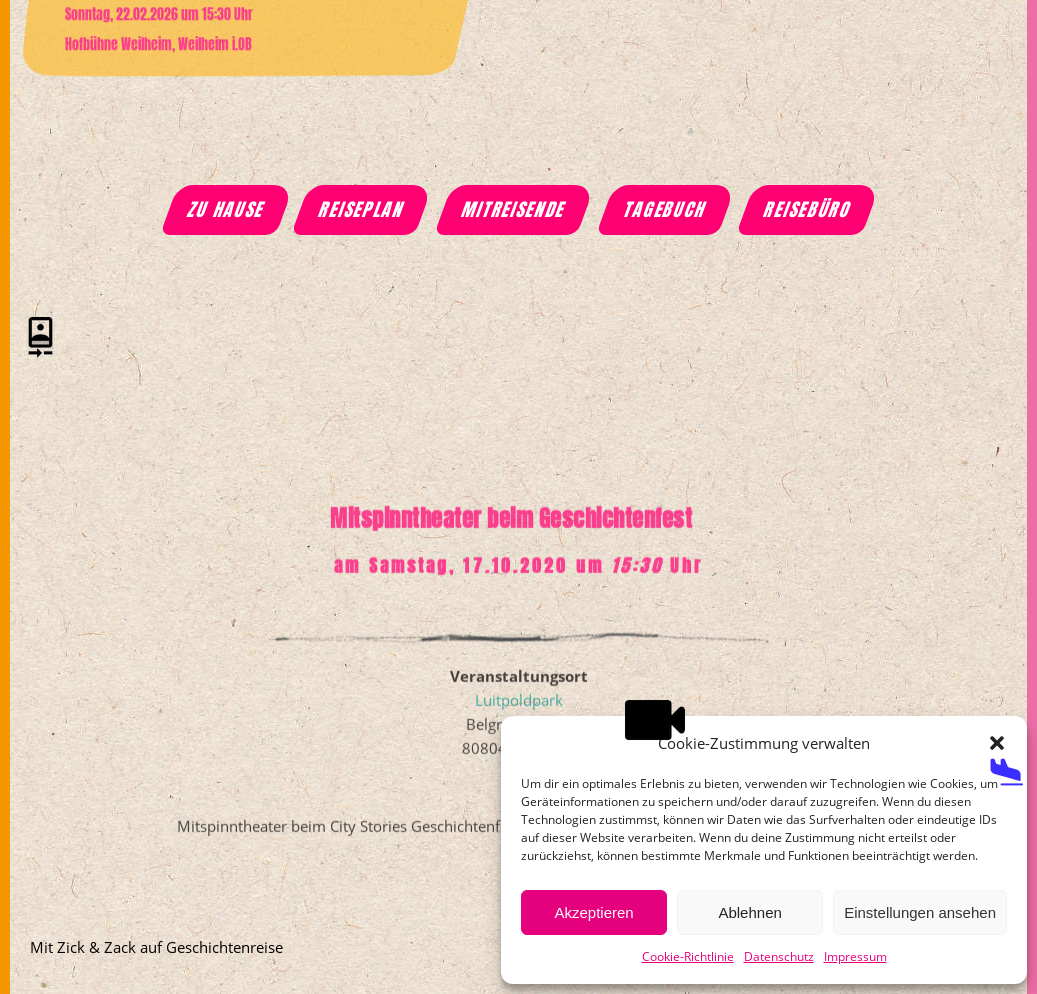 This screenshot has width=1037, height=994. Describe the element at coordinates (1005, 772) in the screenshot. I see `indicates flight arrival status` at that location.